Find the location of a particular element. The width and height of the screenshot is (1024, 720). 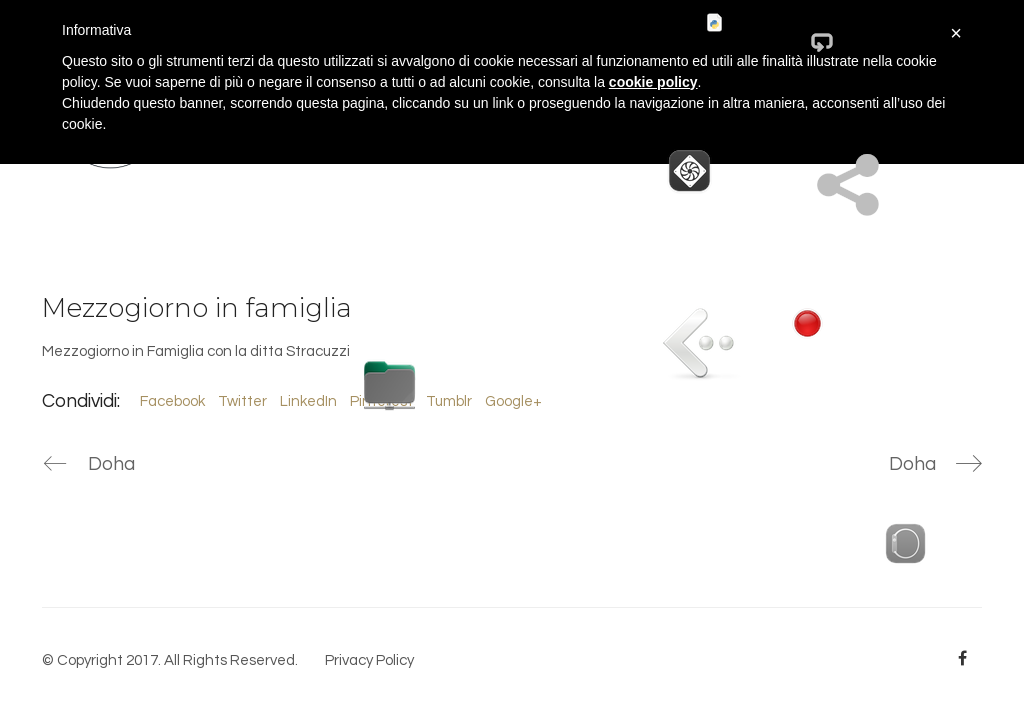

start recording audio or video is located at coordinates (807, 323).